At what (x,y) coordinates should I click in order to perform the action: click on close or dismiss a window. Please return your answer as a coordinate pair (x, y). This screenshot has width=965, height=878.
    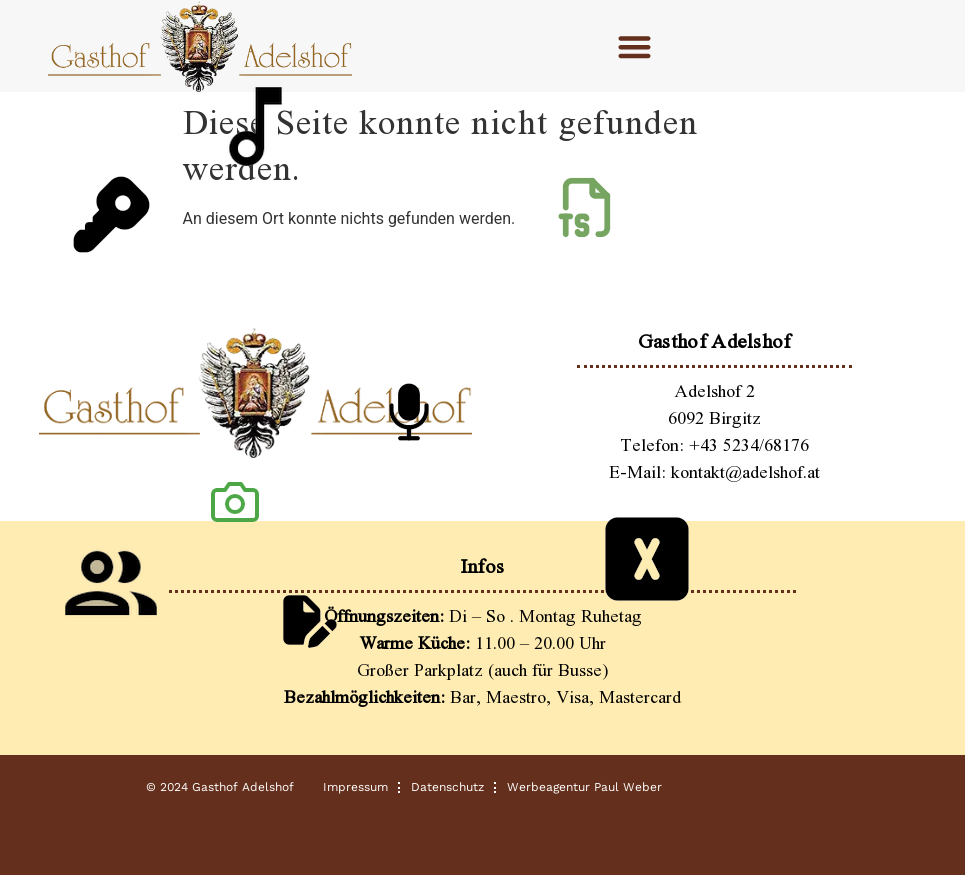
    Looking at the image, I should click on (647, 559).